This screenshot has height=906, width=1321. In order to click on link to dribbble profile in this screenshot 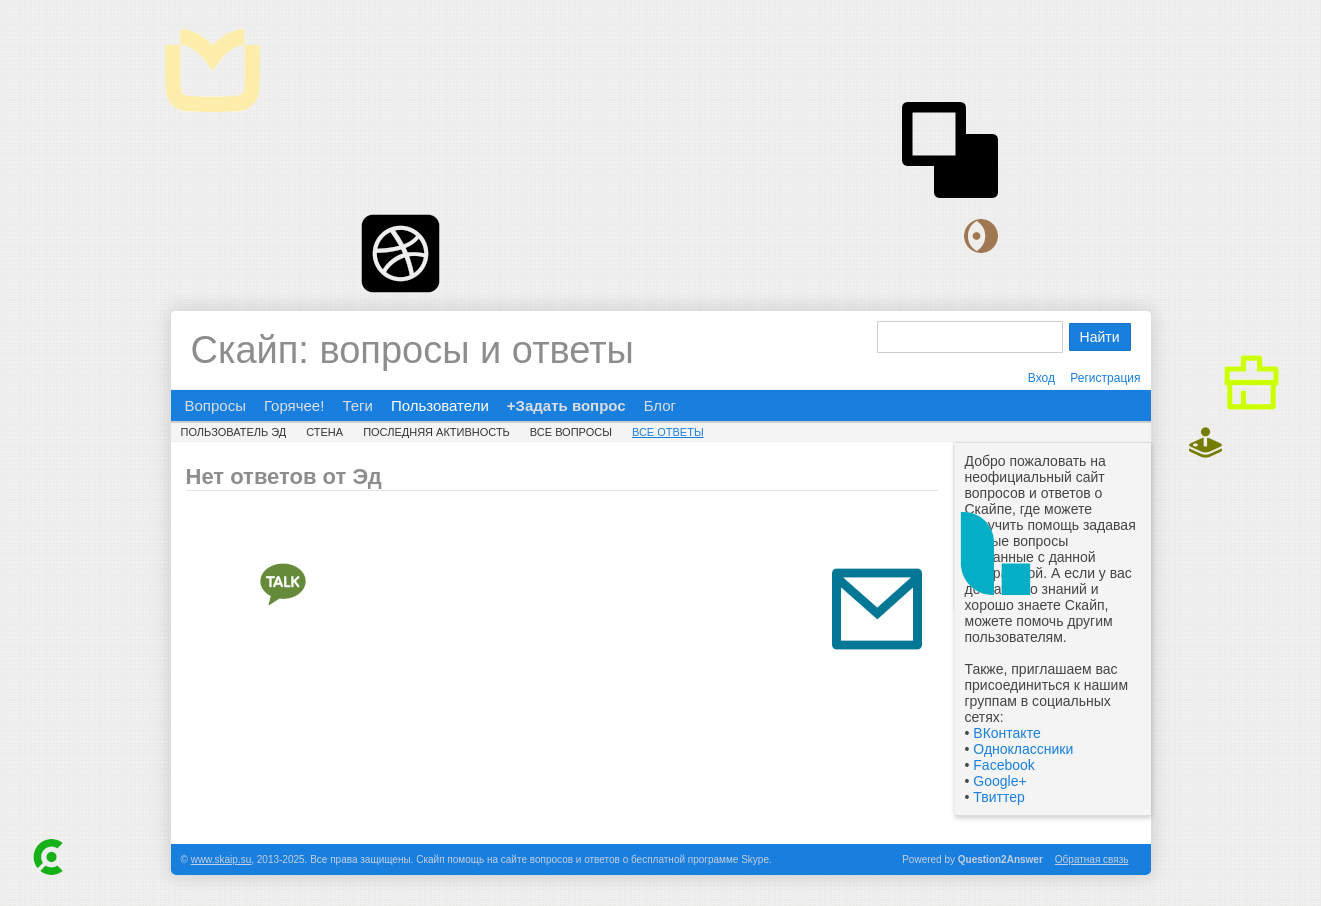, I will do `click(400, 253)`.